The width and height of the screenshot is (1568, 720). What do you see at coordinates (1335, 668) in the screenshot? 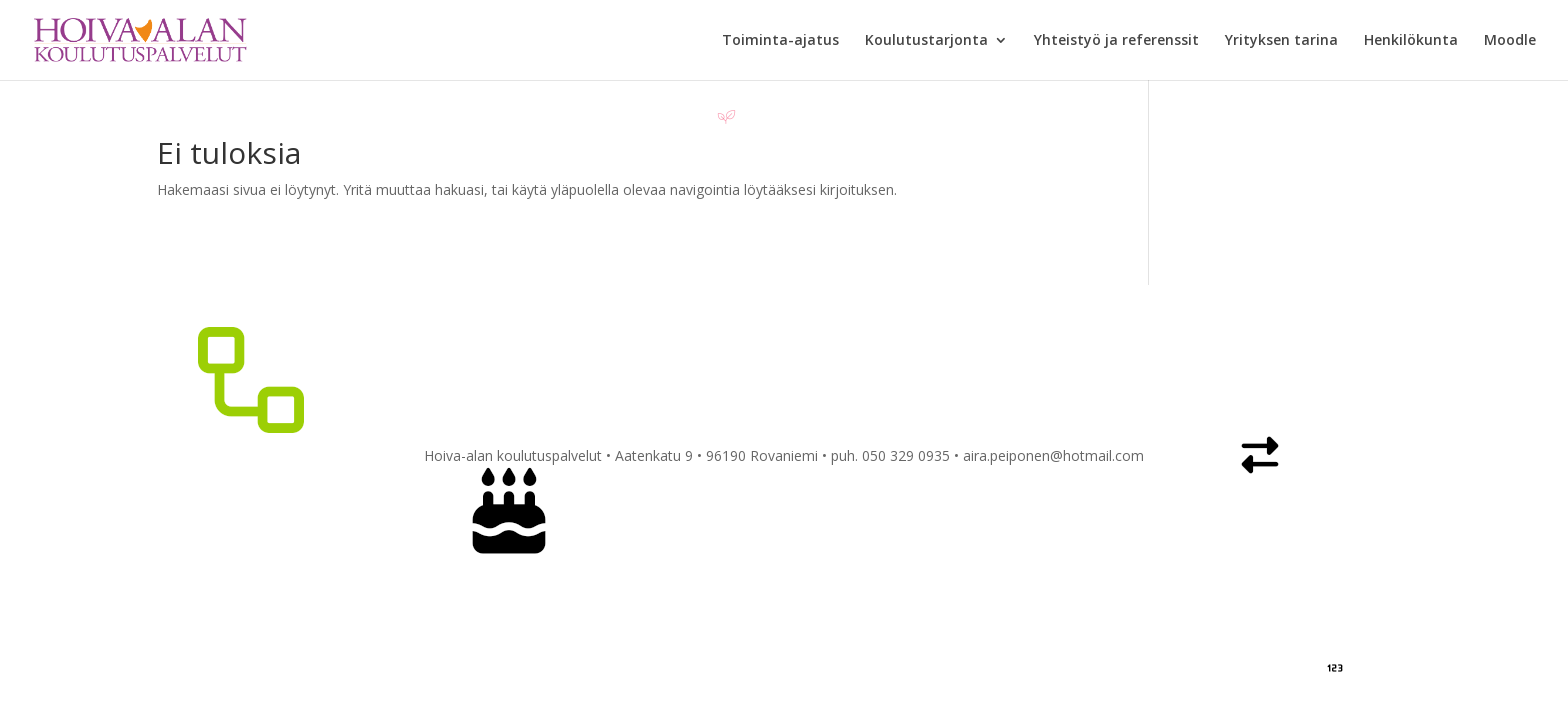
I see `switch to numeric input mode` at bounding box center [1335, 668].